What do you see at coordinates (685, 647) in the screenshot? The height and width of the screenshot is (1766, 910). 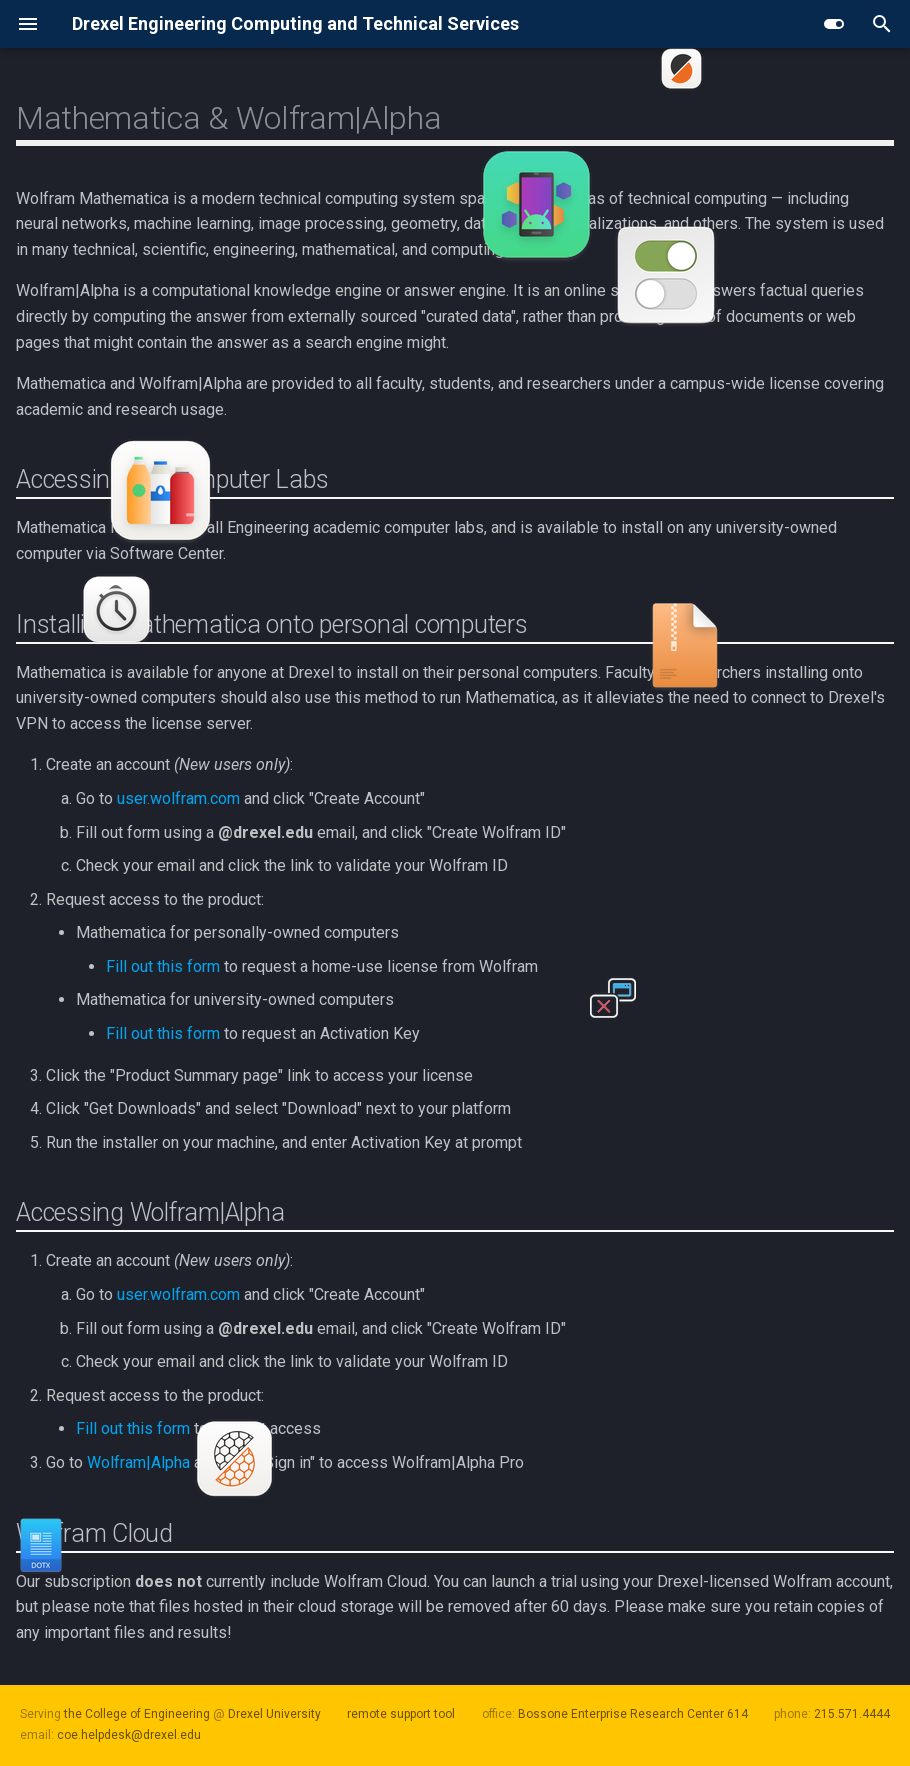 I see `a compressed or archived file package` at bounding box center [685, 647].